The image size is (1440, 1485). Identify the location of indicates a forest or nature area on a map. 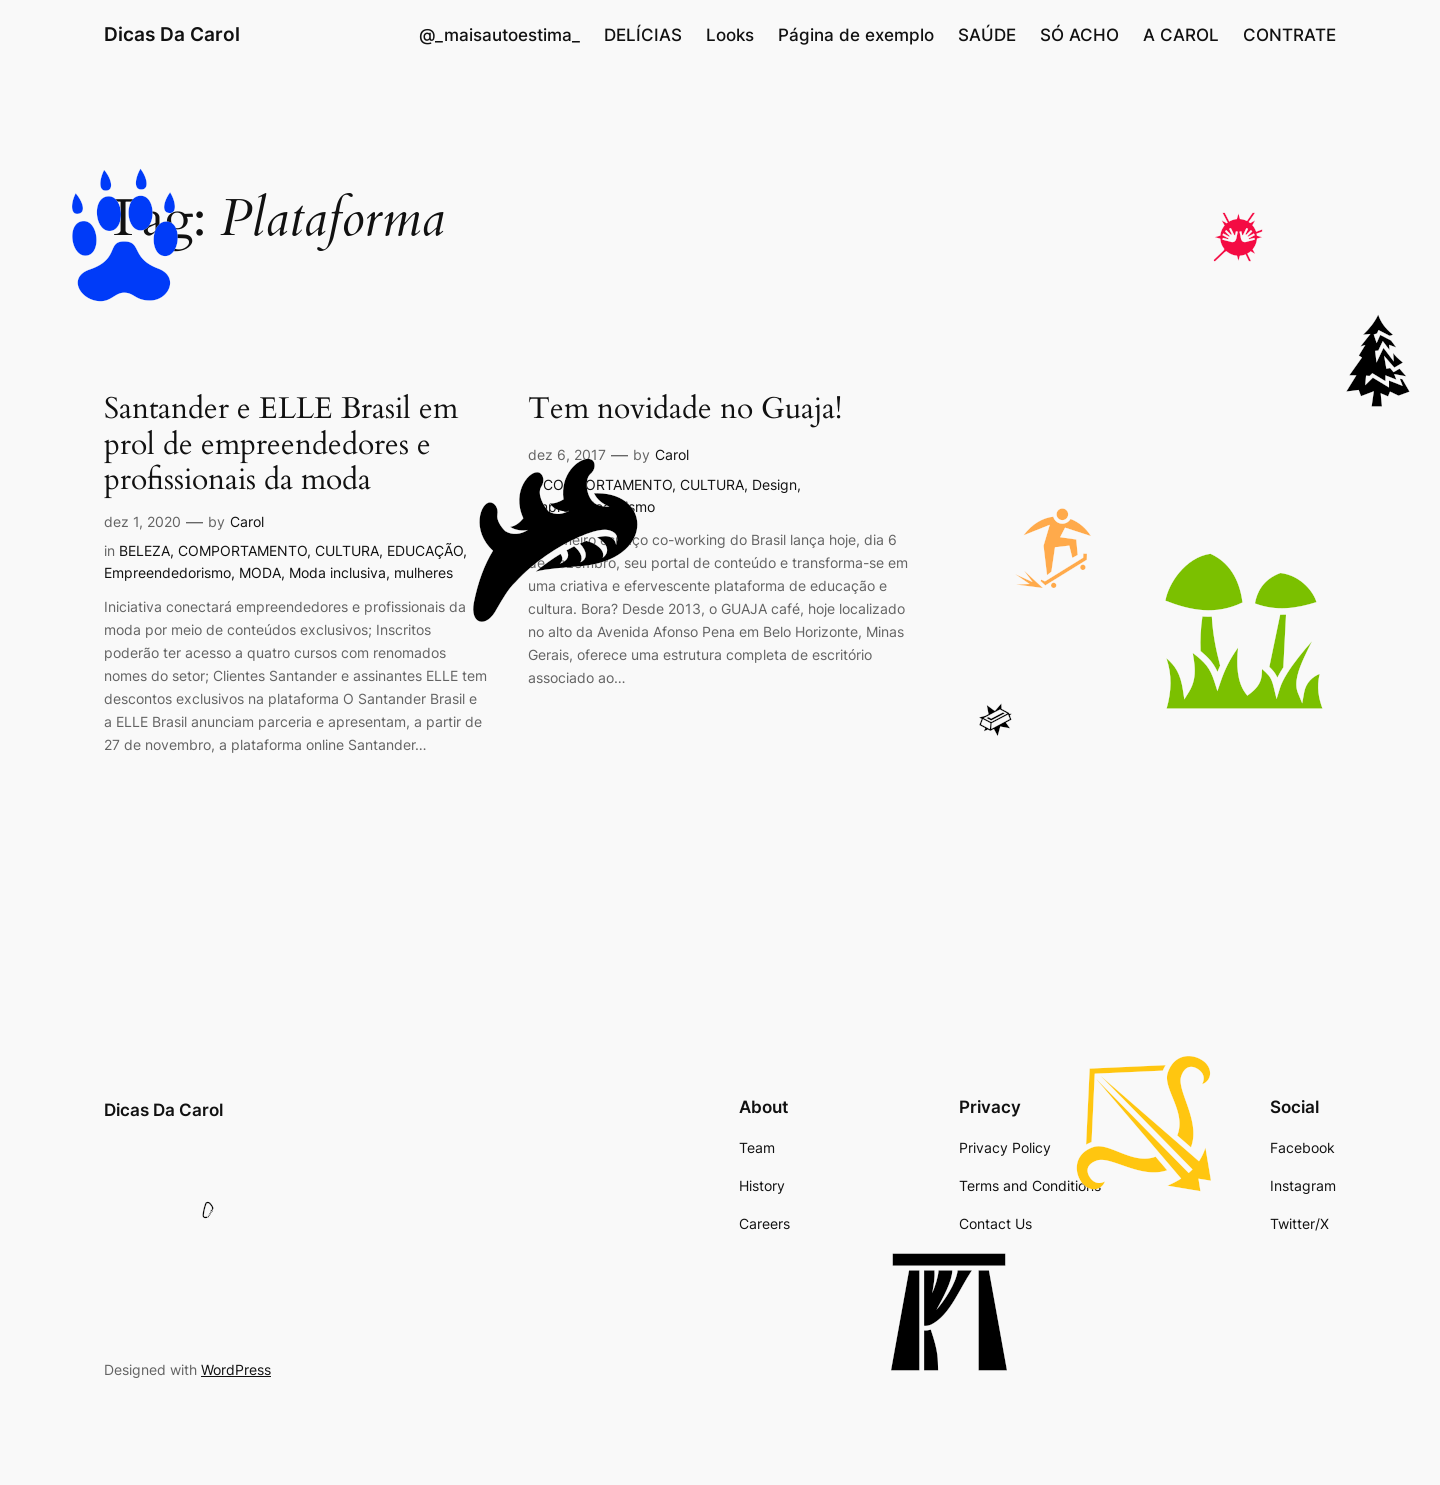
(1379, 360).